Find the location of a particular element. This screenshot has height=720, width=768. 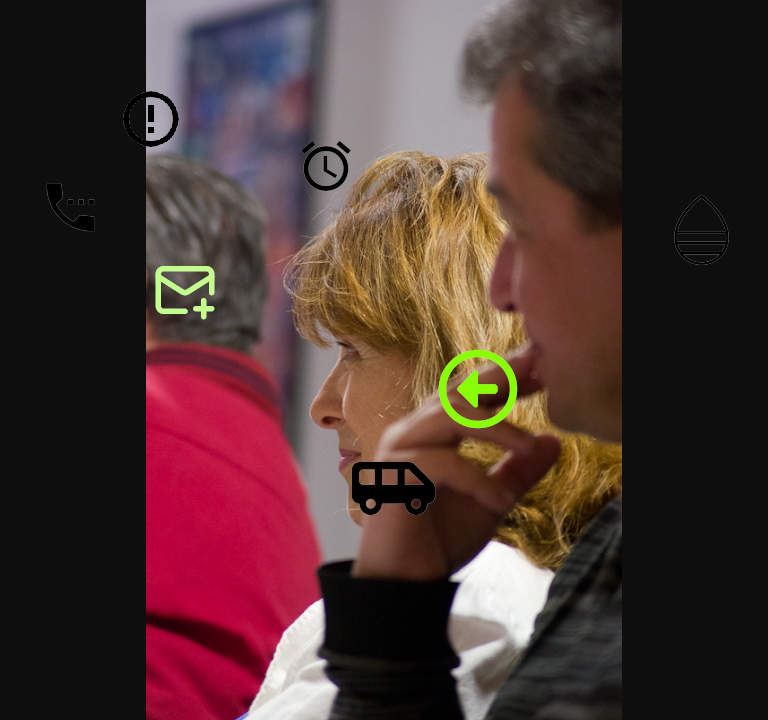

go back to the previous screen is located at coordinates (478, 389).